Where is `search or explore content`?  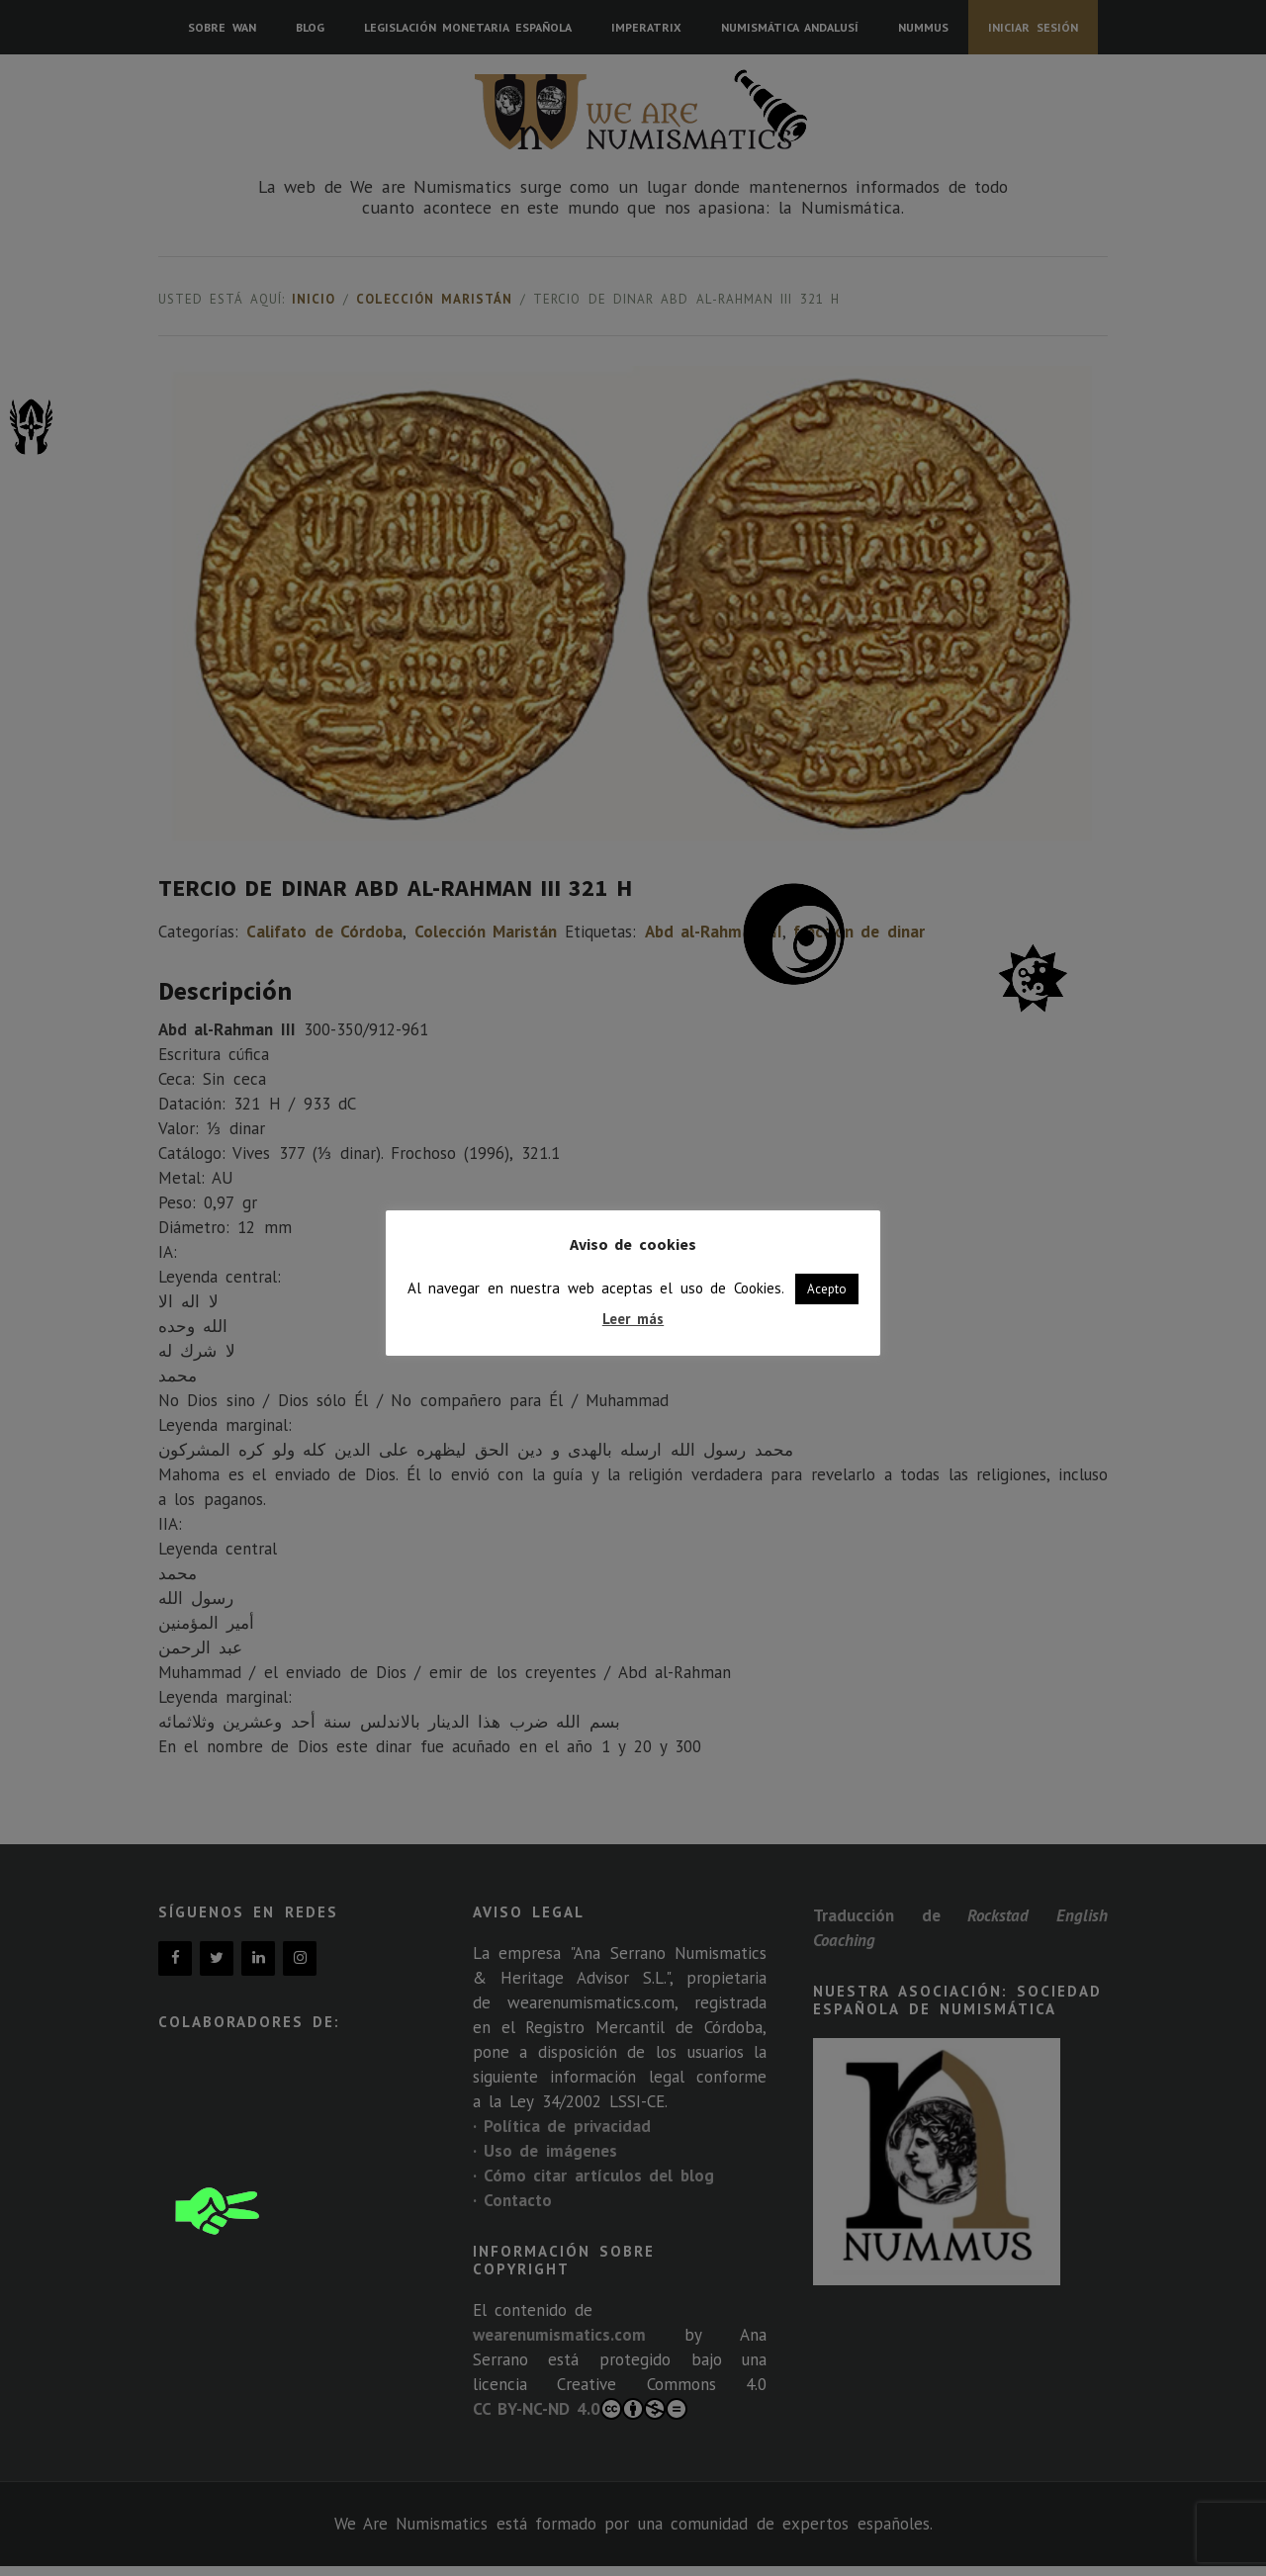
search or explore content is located at coordinates (770, 106).